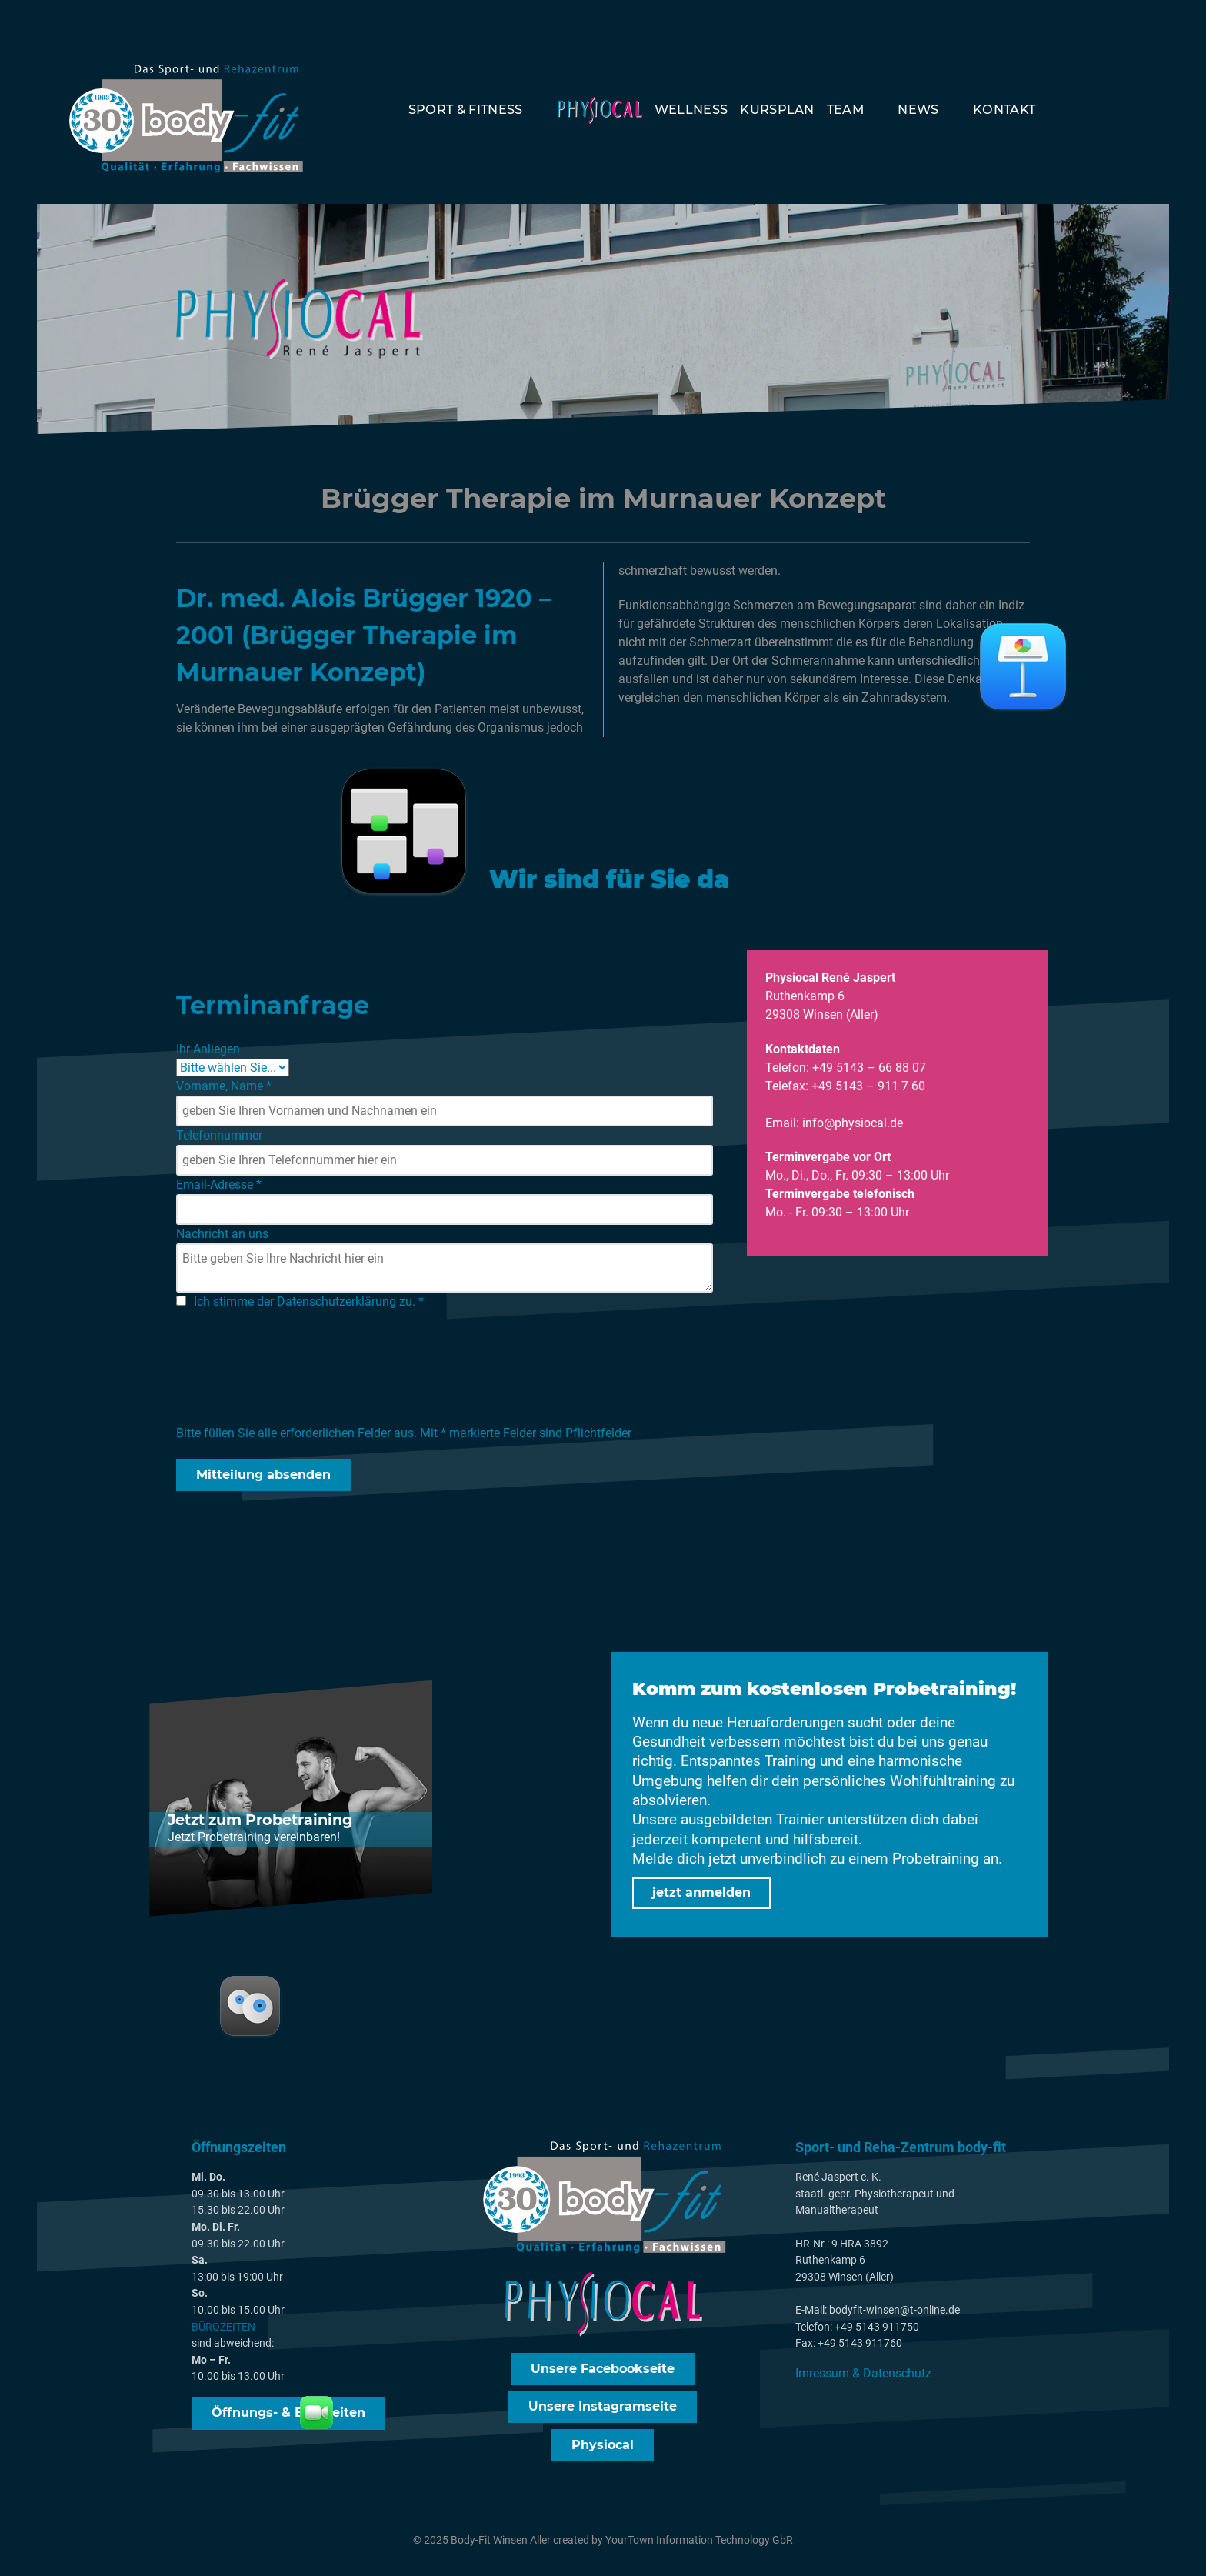  Describe the element at coordinates (250, 2006) in the screenshot. I see `open xfce4 eyes desktop widget` at that location.